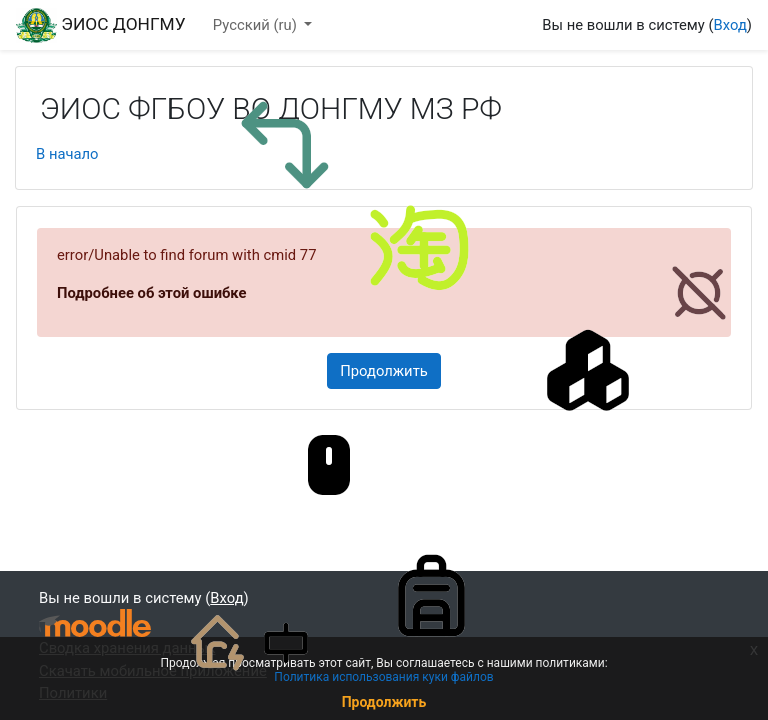 This screenshot has width=768, height=720. Describe the element at coordinates (217, 641) in the screenshot. I see `home energy or power settings` at that location.